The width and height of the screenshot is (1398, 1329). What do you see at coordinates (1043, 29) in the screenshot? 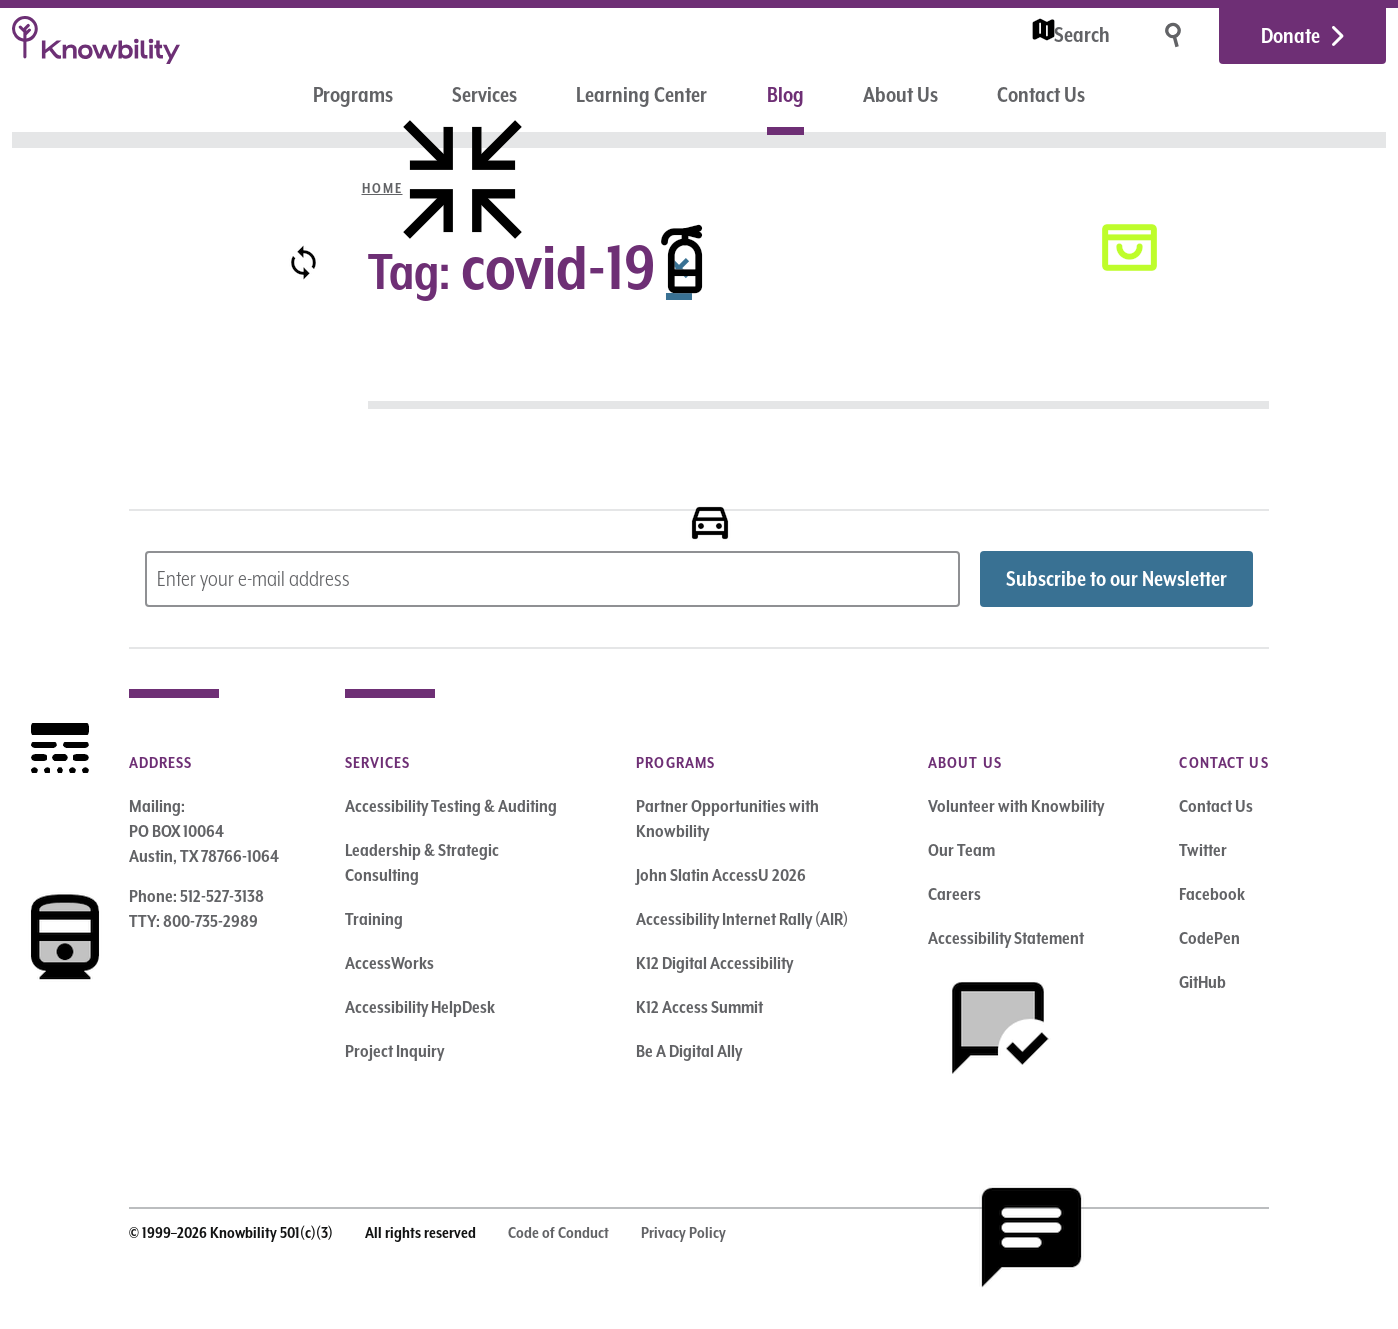
I see `view map or navigation` at bounding box center [1043, 29].